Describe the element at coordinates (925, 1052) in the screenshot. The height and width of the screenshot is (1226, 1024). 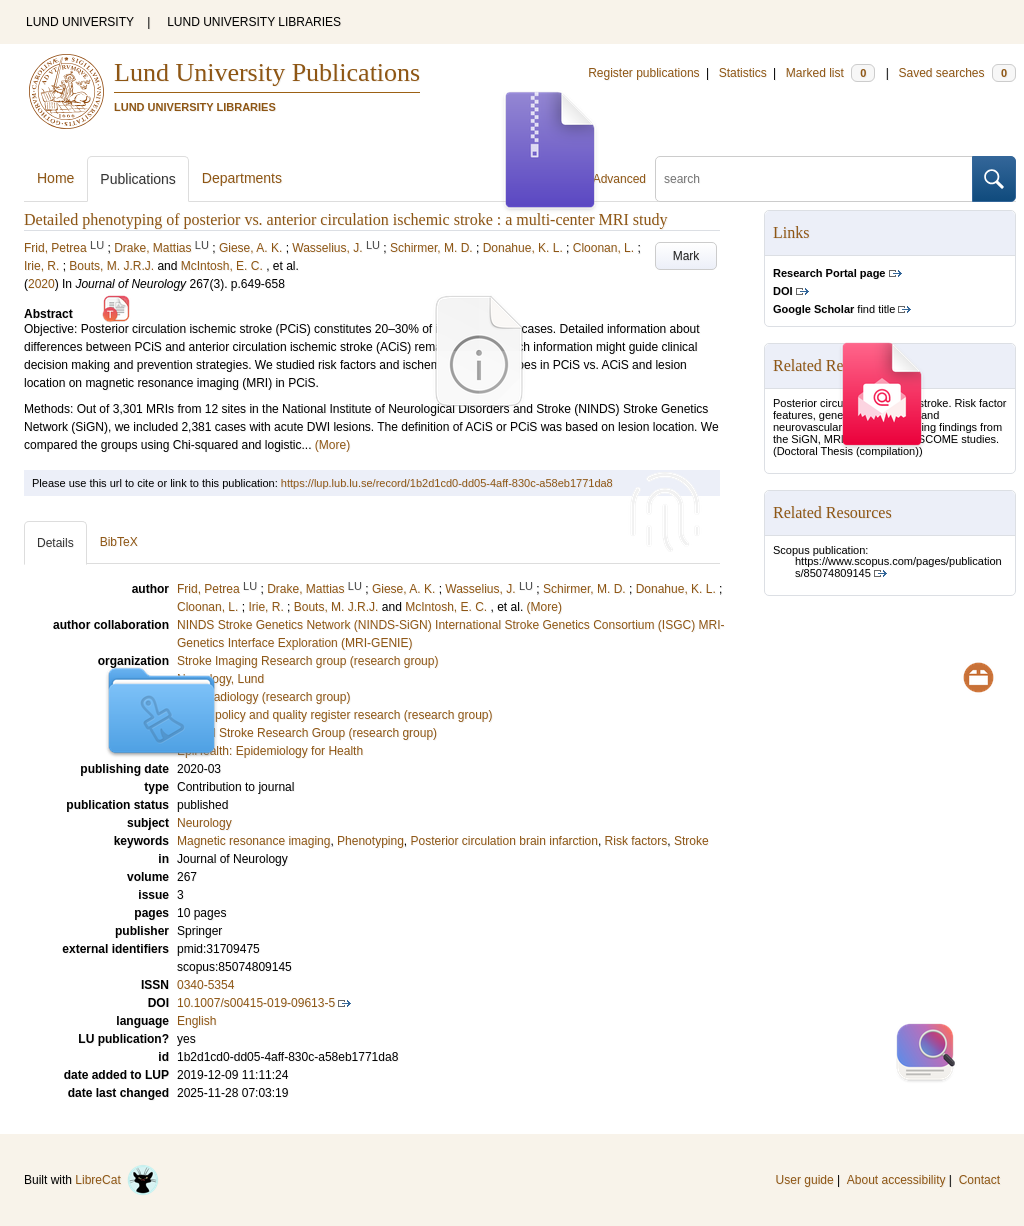
I see `open share preview app` at that location.